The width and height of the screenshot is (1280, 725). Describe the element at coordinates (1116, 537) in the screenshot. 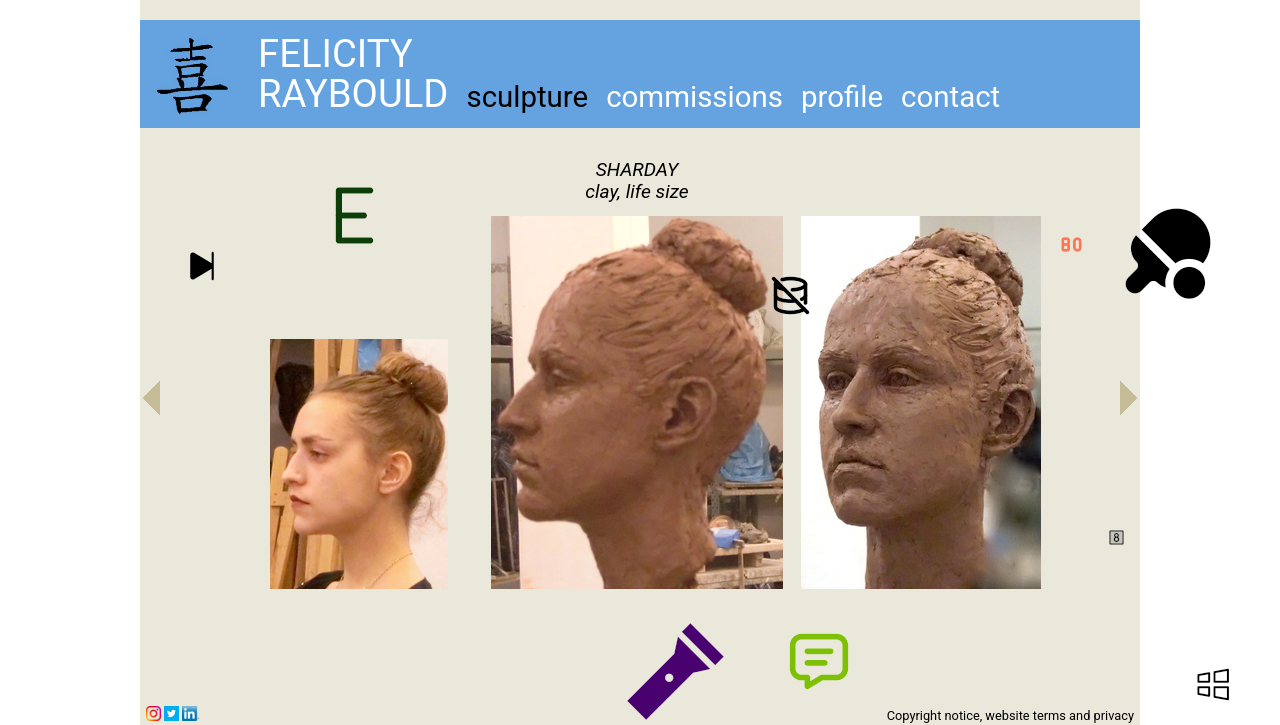

I see `select or input the number eight` at that location.